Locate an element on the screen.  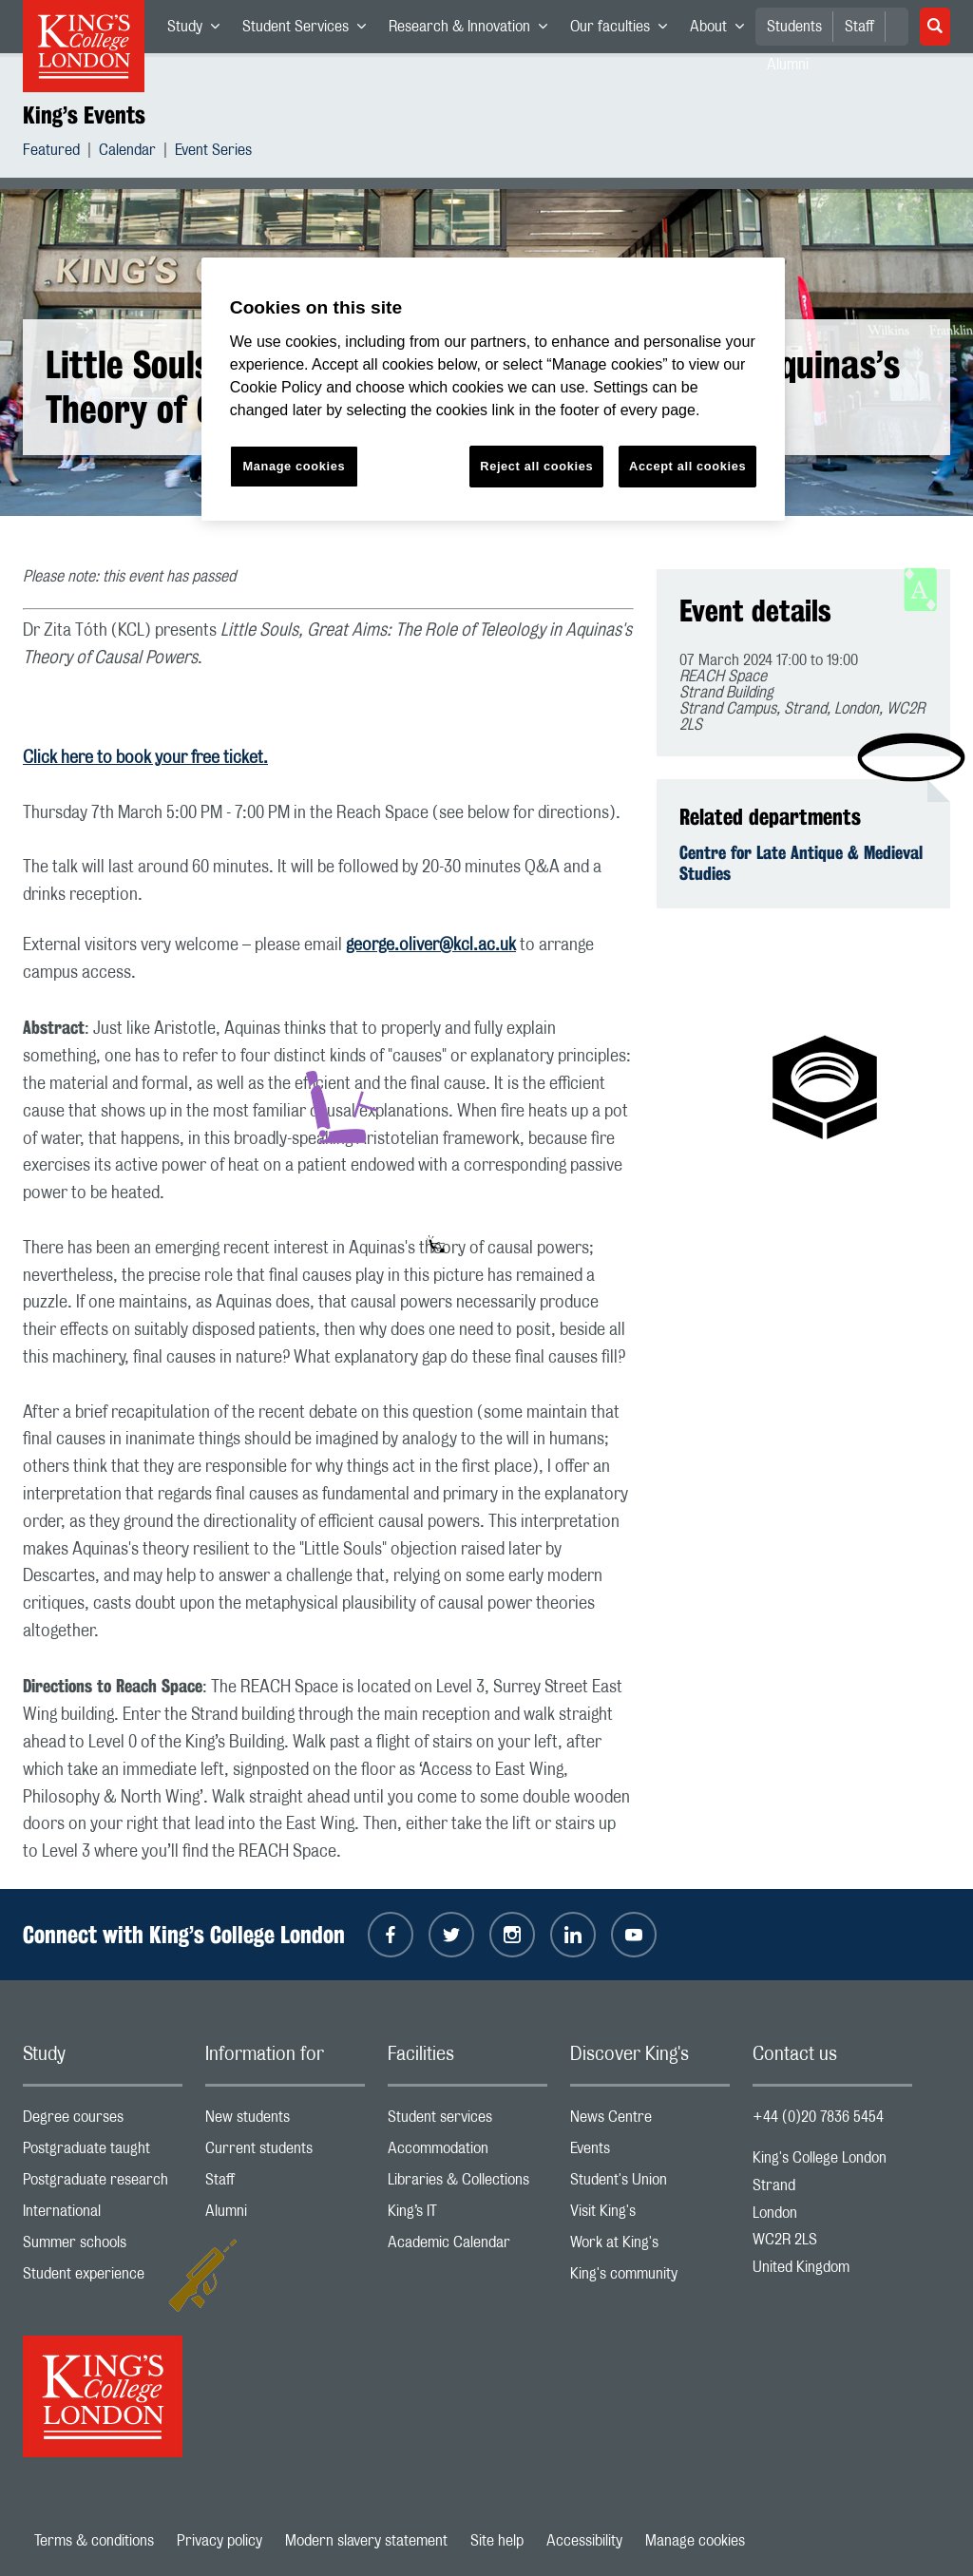
play a card game or access casino games is located at coordinates (920, 589).